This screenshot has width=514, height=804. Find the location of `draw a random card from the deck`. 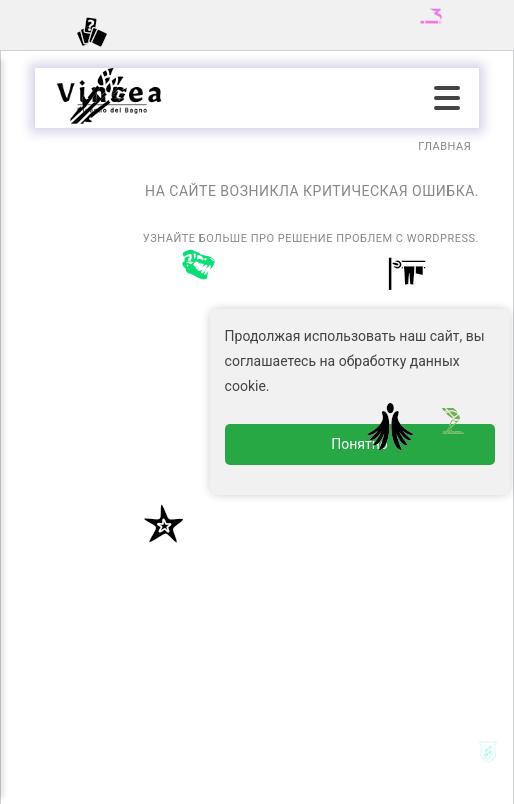

draw a random card from the deck is located at coordinates (92, 32).